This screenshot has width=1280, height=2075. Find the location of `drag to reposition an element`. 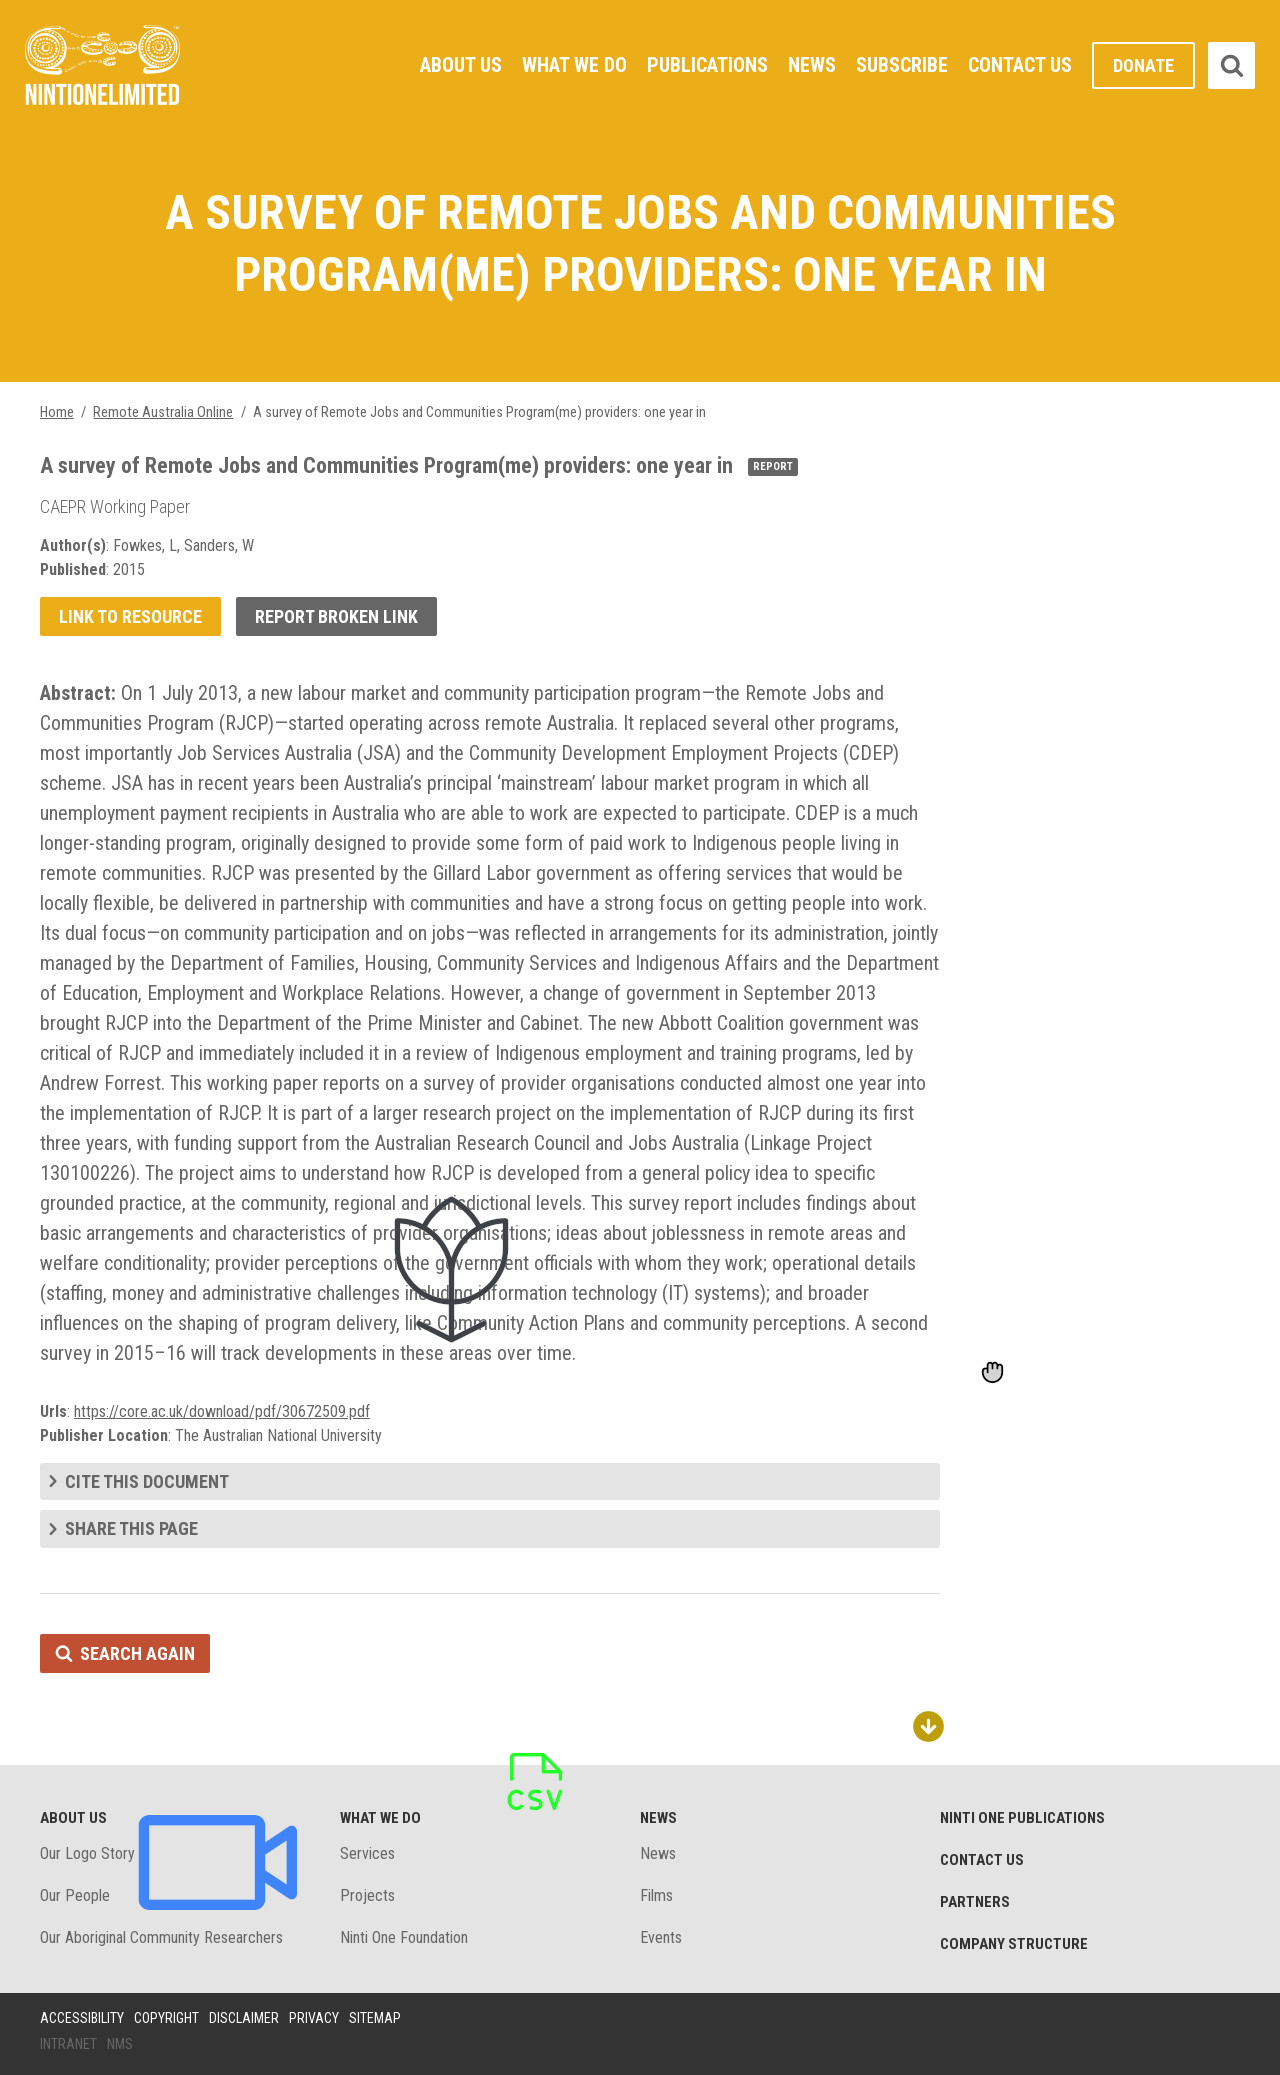

drag to reposition an element is located at coordinates (992, 1369).